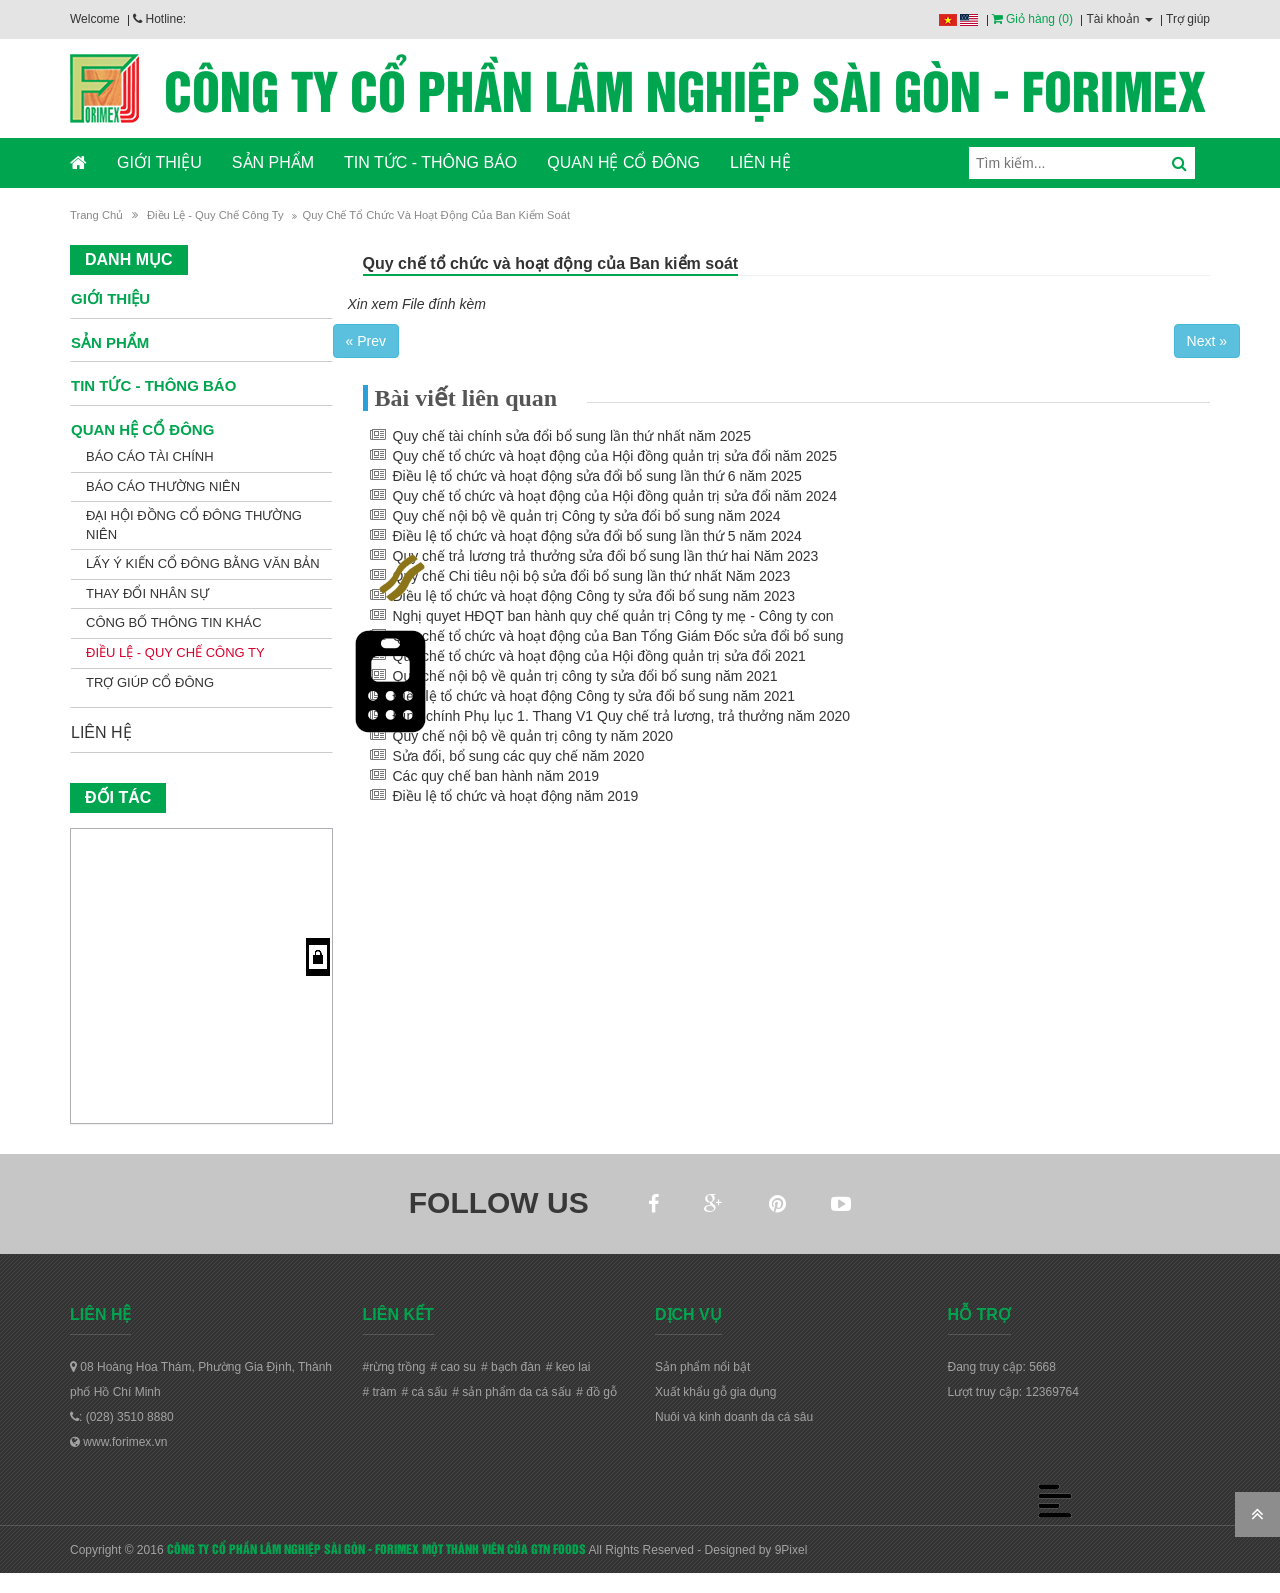  Describe the element at coordinates (402, 578) in the screenshot. I see `indicates bacon or breakfast food option` at that location.